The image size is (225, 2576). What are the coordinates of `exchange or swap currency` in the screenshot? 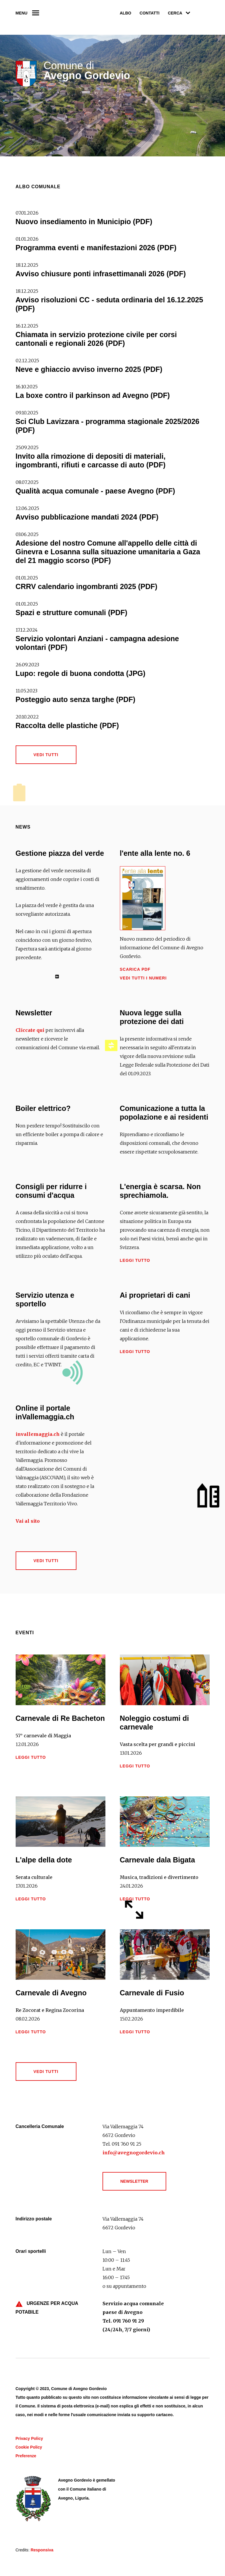 It's located at (111, 1045).